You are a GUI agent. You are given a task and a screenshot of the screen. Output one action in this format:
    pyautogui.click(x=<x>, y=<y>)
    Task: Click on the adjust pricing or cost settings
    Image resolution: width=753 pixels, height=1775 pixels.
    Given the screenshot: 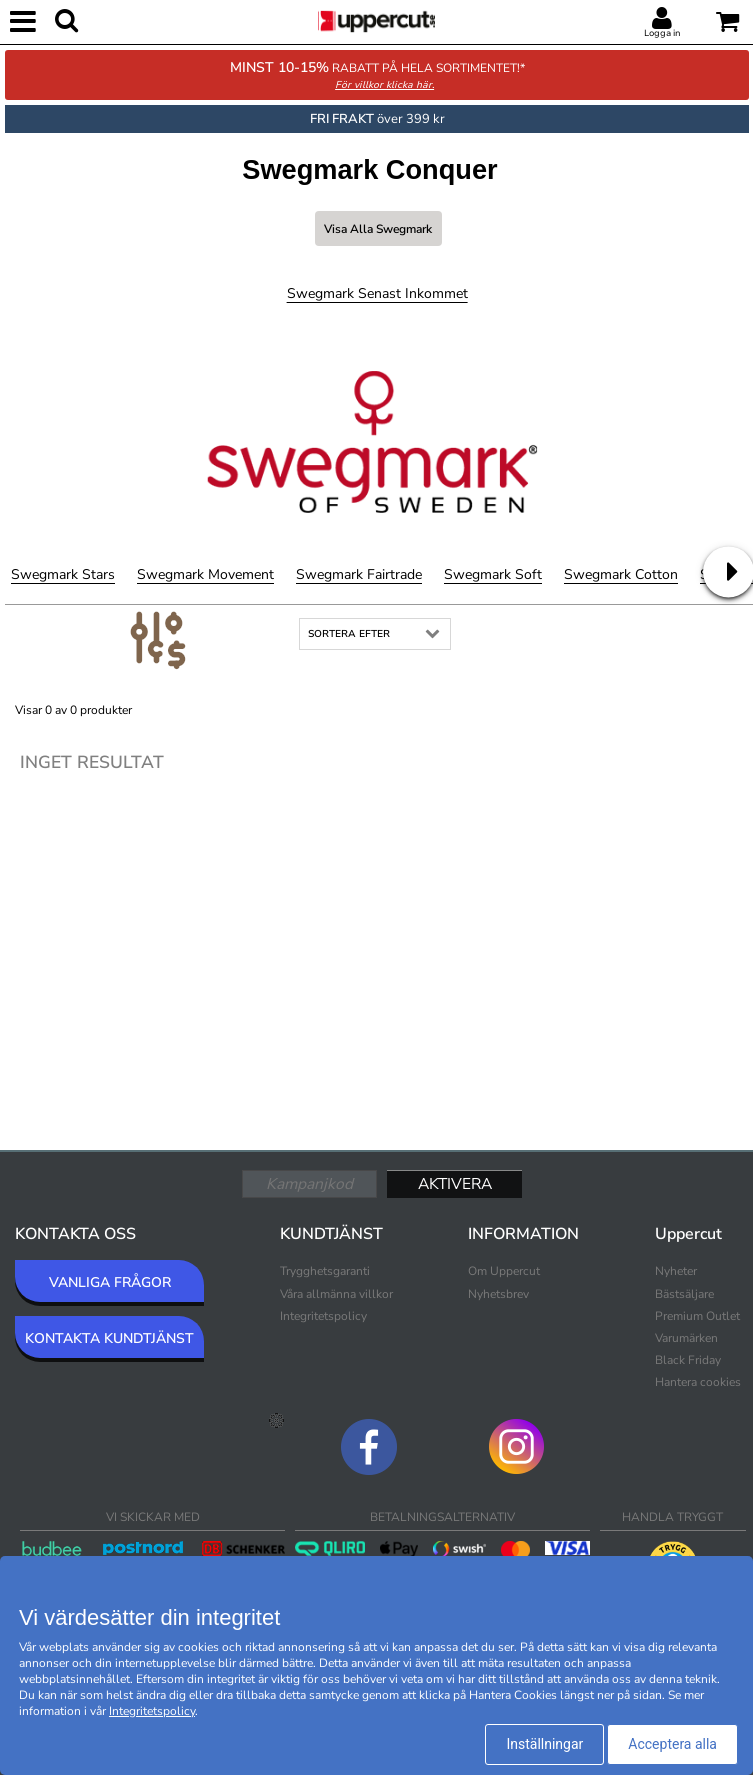 What is the action you would take?
    pyautogui.click(x=156, y=637)
    